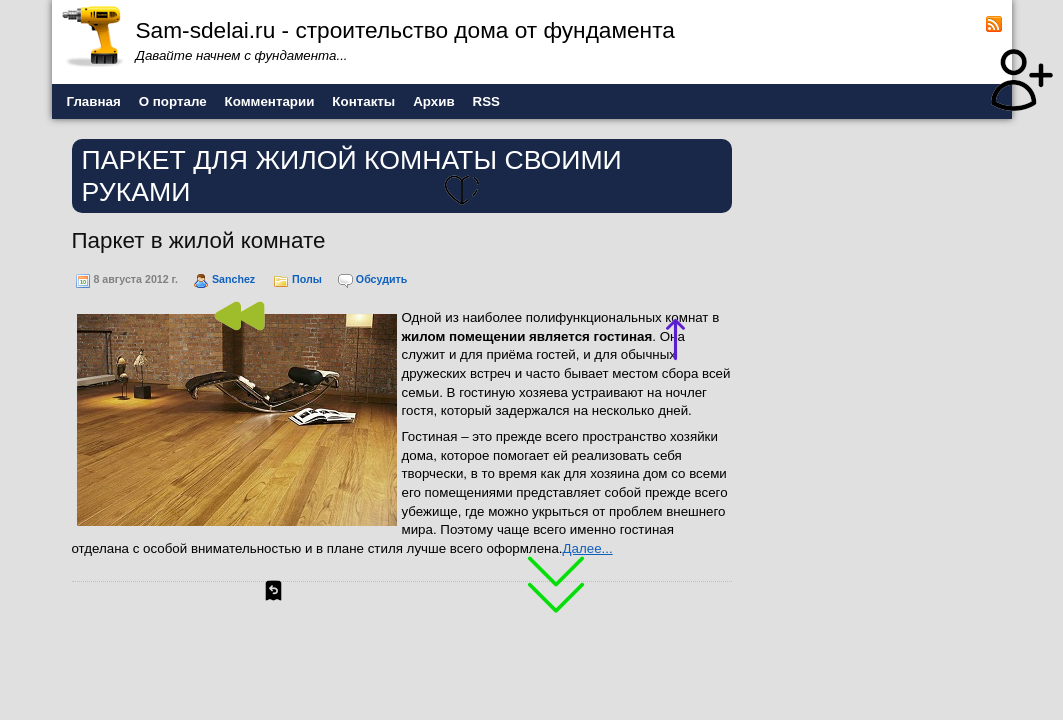 The width and height of the screenshot is (1063, 720). I want to click on add a new contact or friend, so click(1022, 80).